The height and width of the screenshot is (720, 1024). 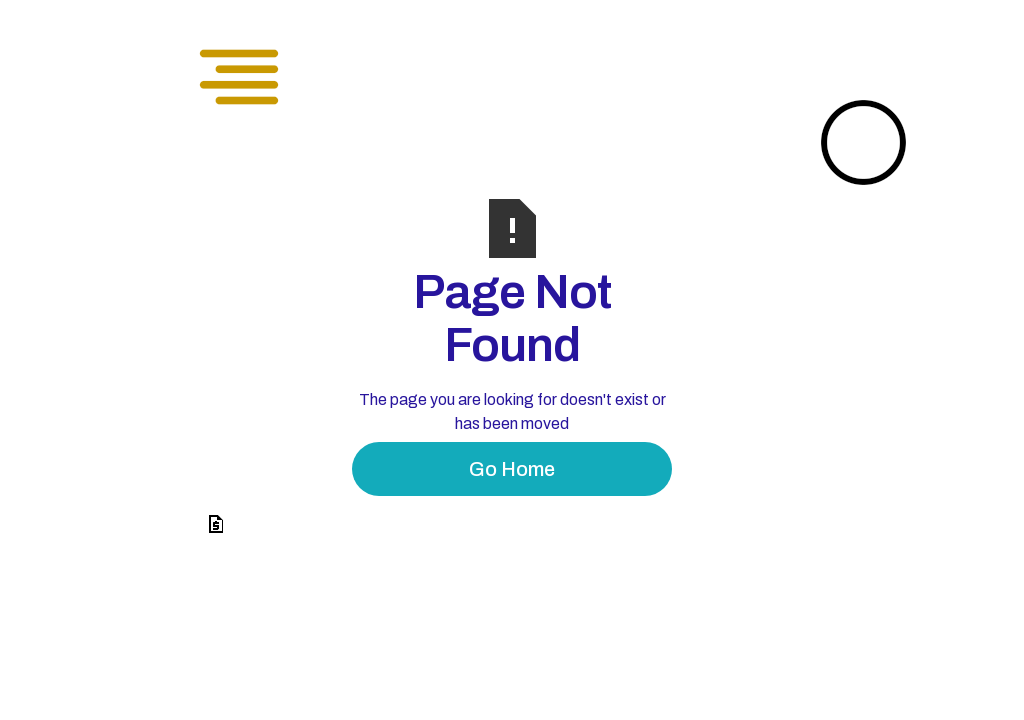 I want to click on request a price quote or estimate, so click(x=216, y=524).